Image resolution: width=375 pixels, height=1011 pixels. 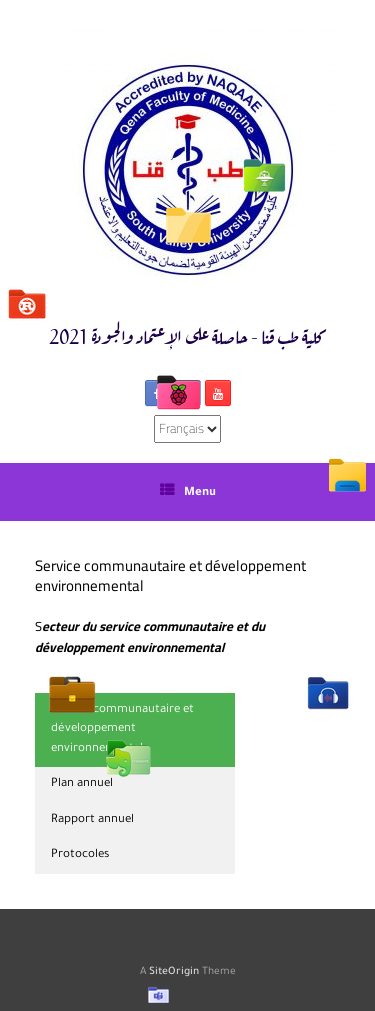 I want to click on open work or business documents folder, so click(x=72, y=696).